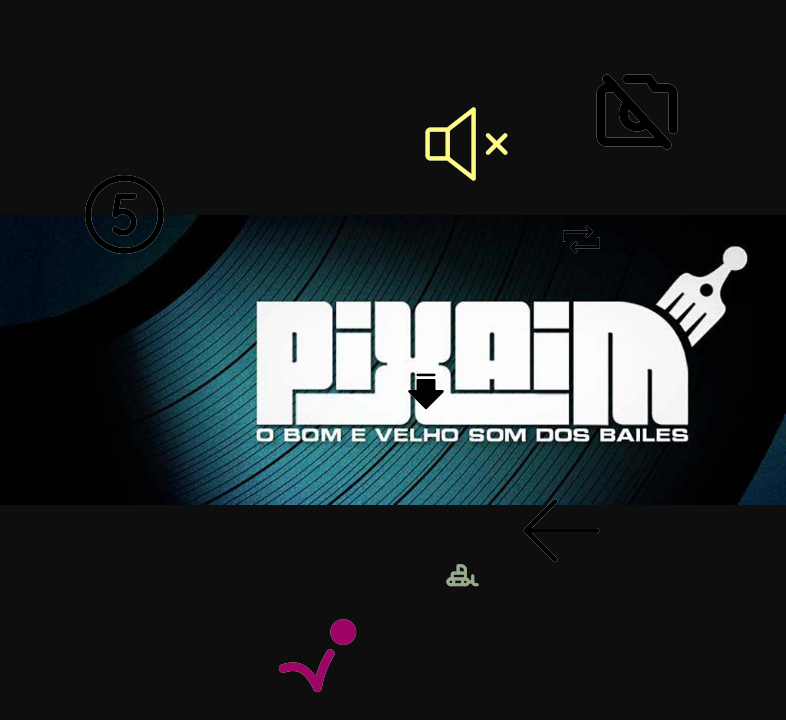 This screenshot has width=786, height=720. What do you see at coordinates (637, 112) in the screenshot?
I see `camera access is disabled` at bounding box center [637, 112].